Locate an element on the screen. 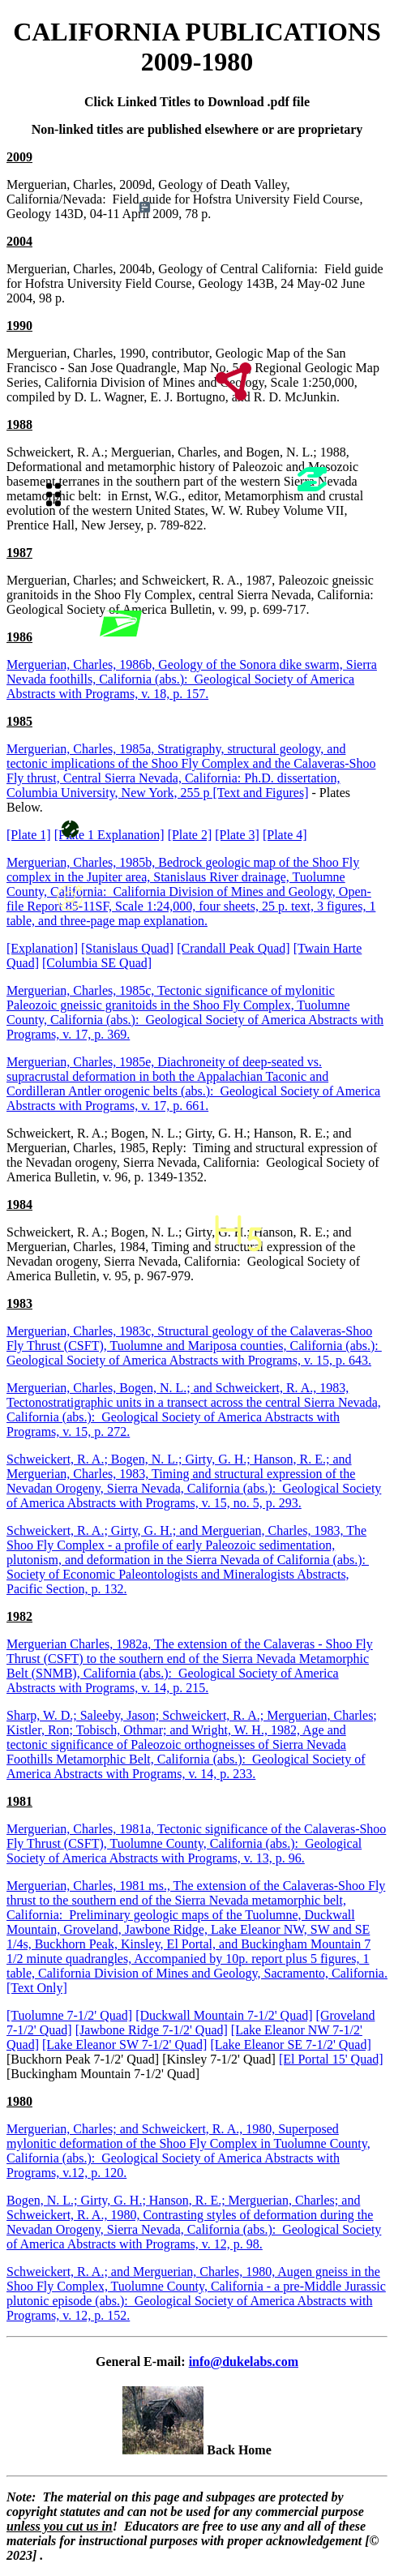 This screenshot has height=2576, width=394. view poll or survey results is located at coordinates (144, 207).